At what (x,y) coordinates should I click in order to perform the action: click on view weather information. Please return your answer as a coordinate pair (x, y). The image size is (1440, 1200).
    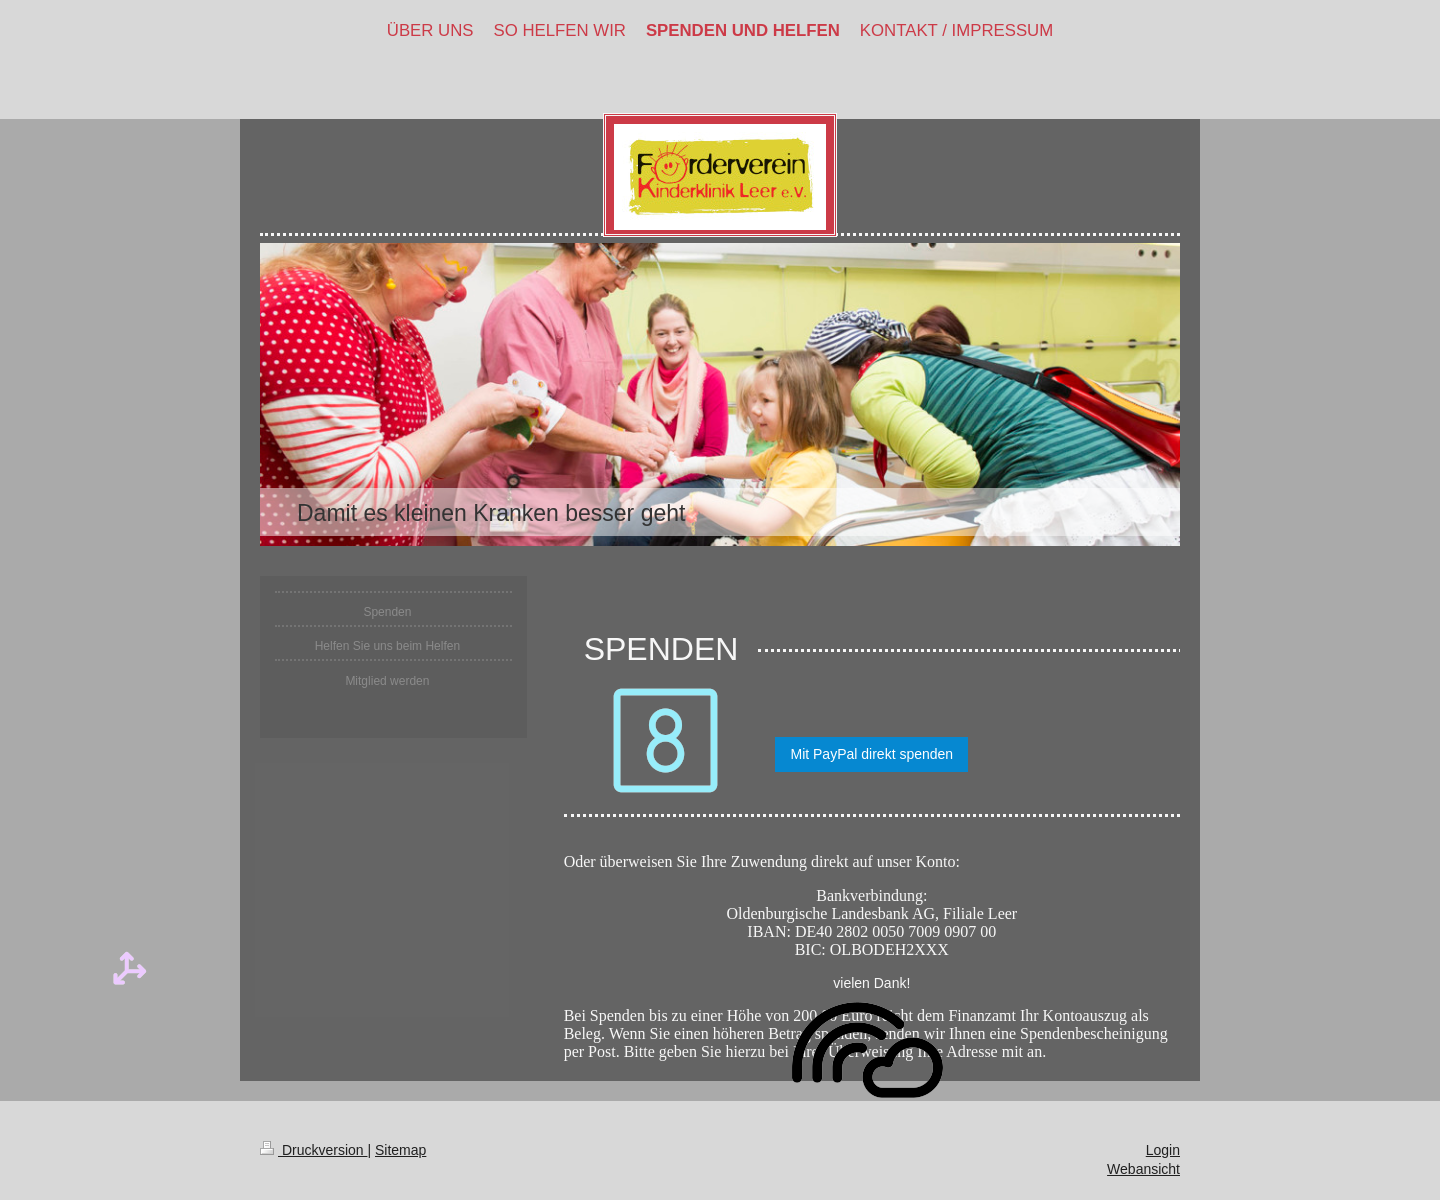
    Looking at the image, I should click on (867, 1047).